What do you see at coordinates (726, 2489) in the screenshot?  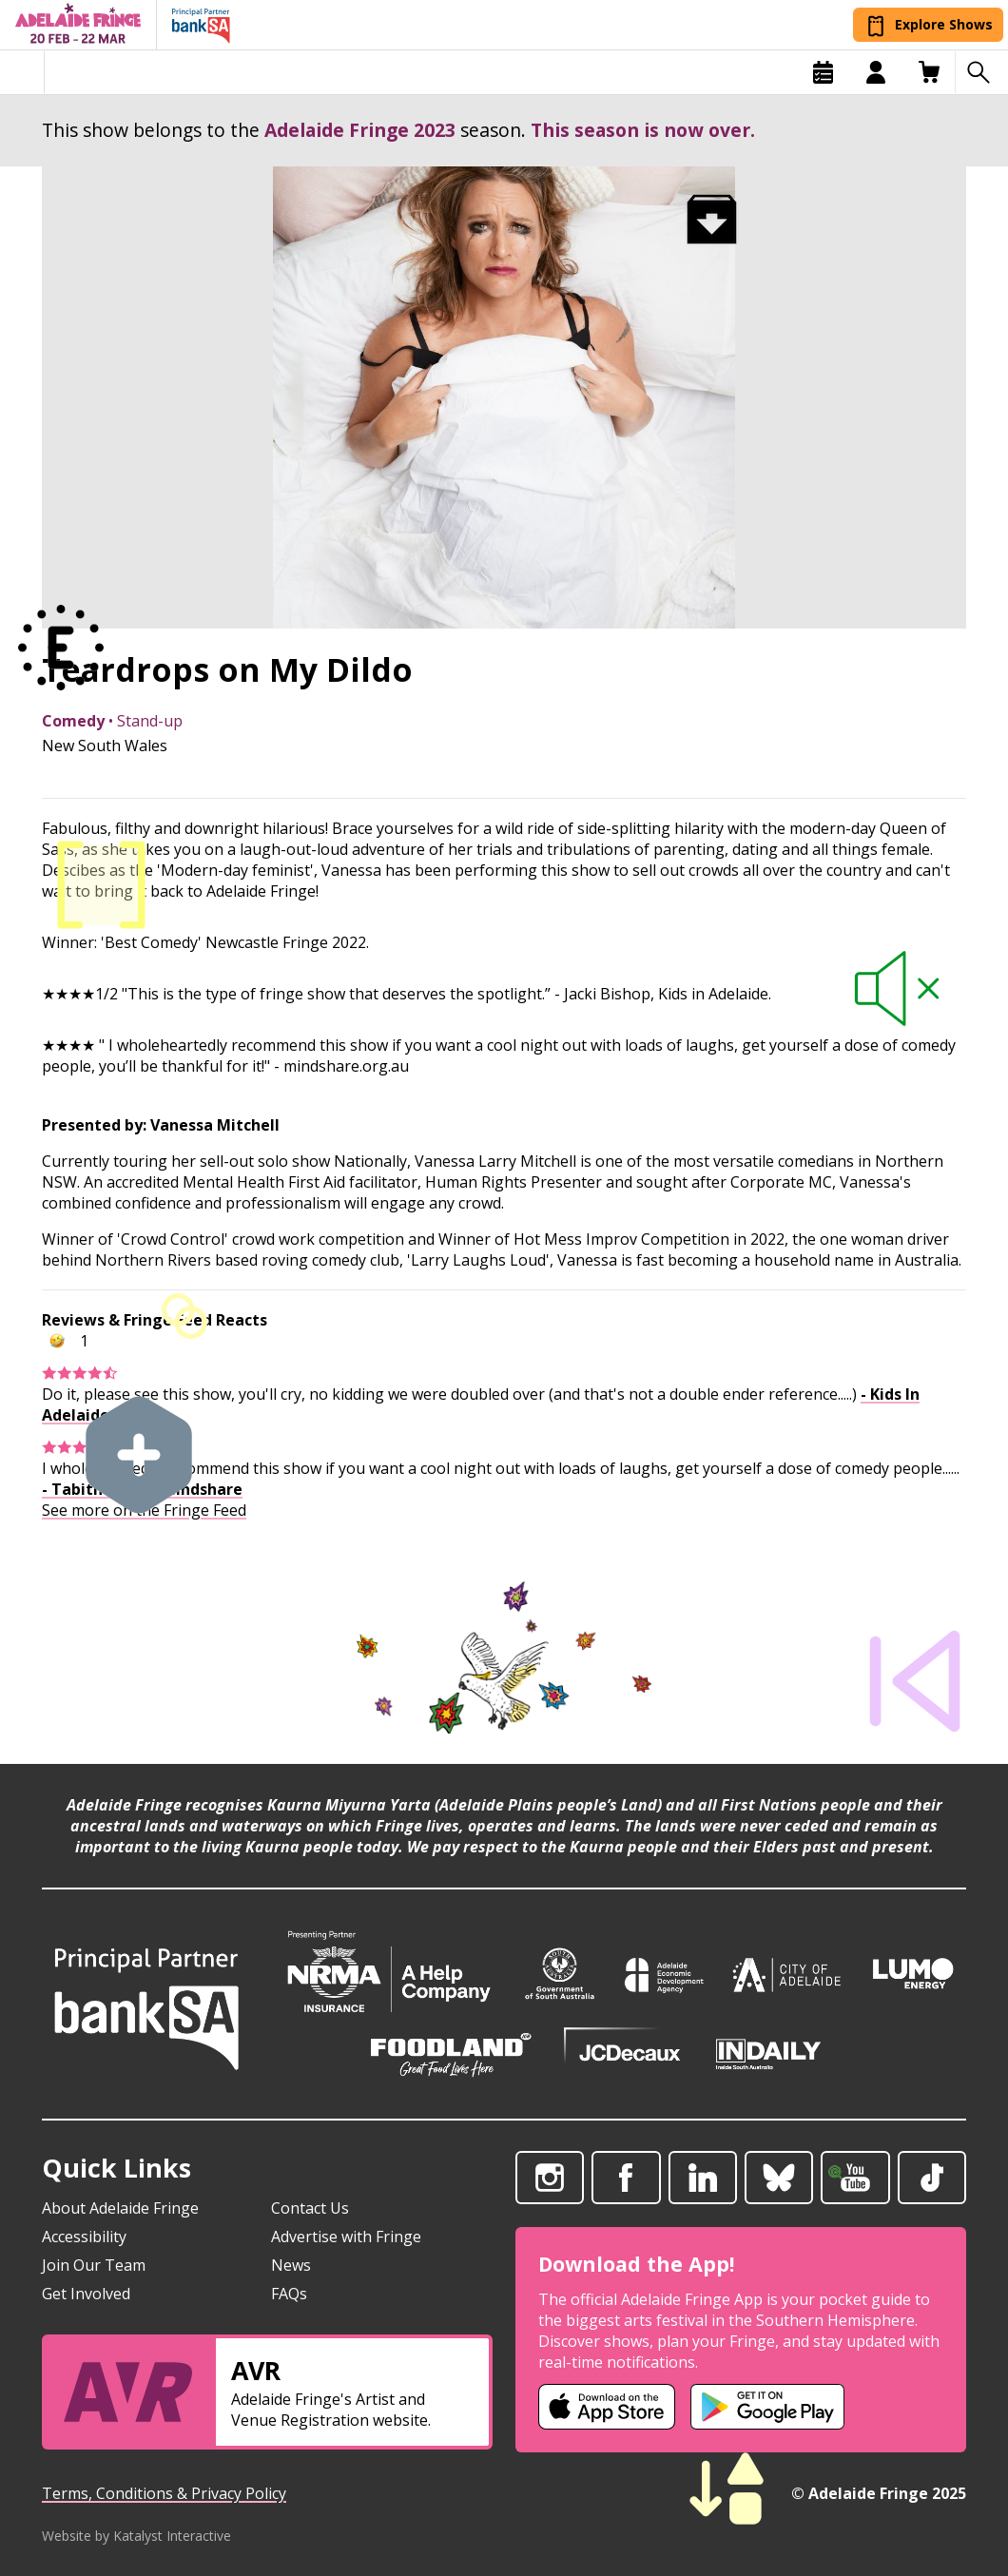 I see `sort items by shape in descending order` at bounding box center [726, 2489].